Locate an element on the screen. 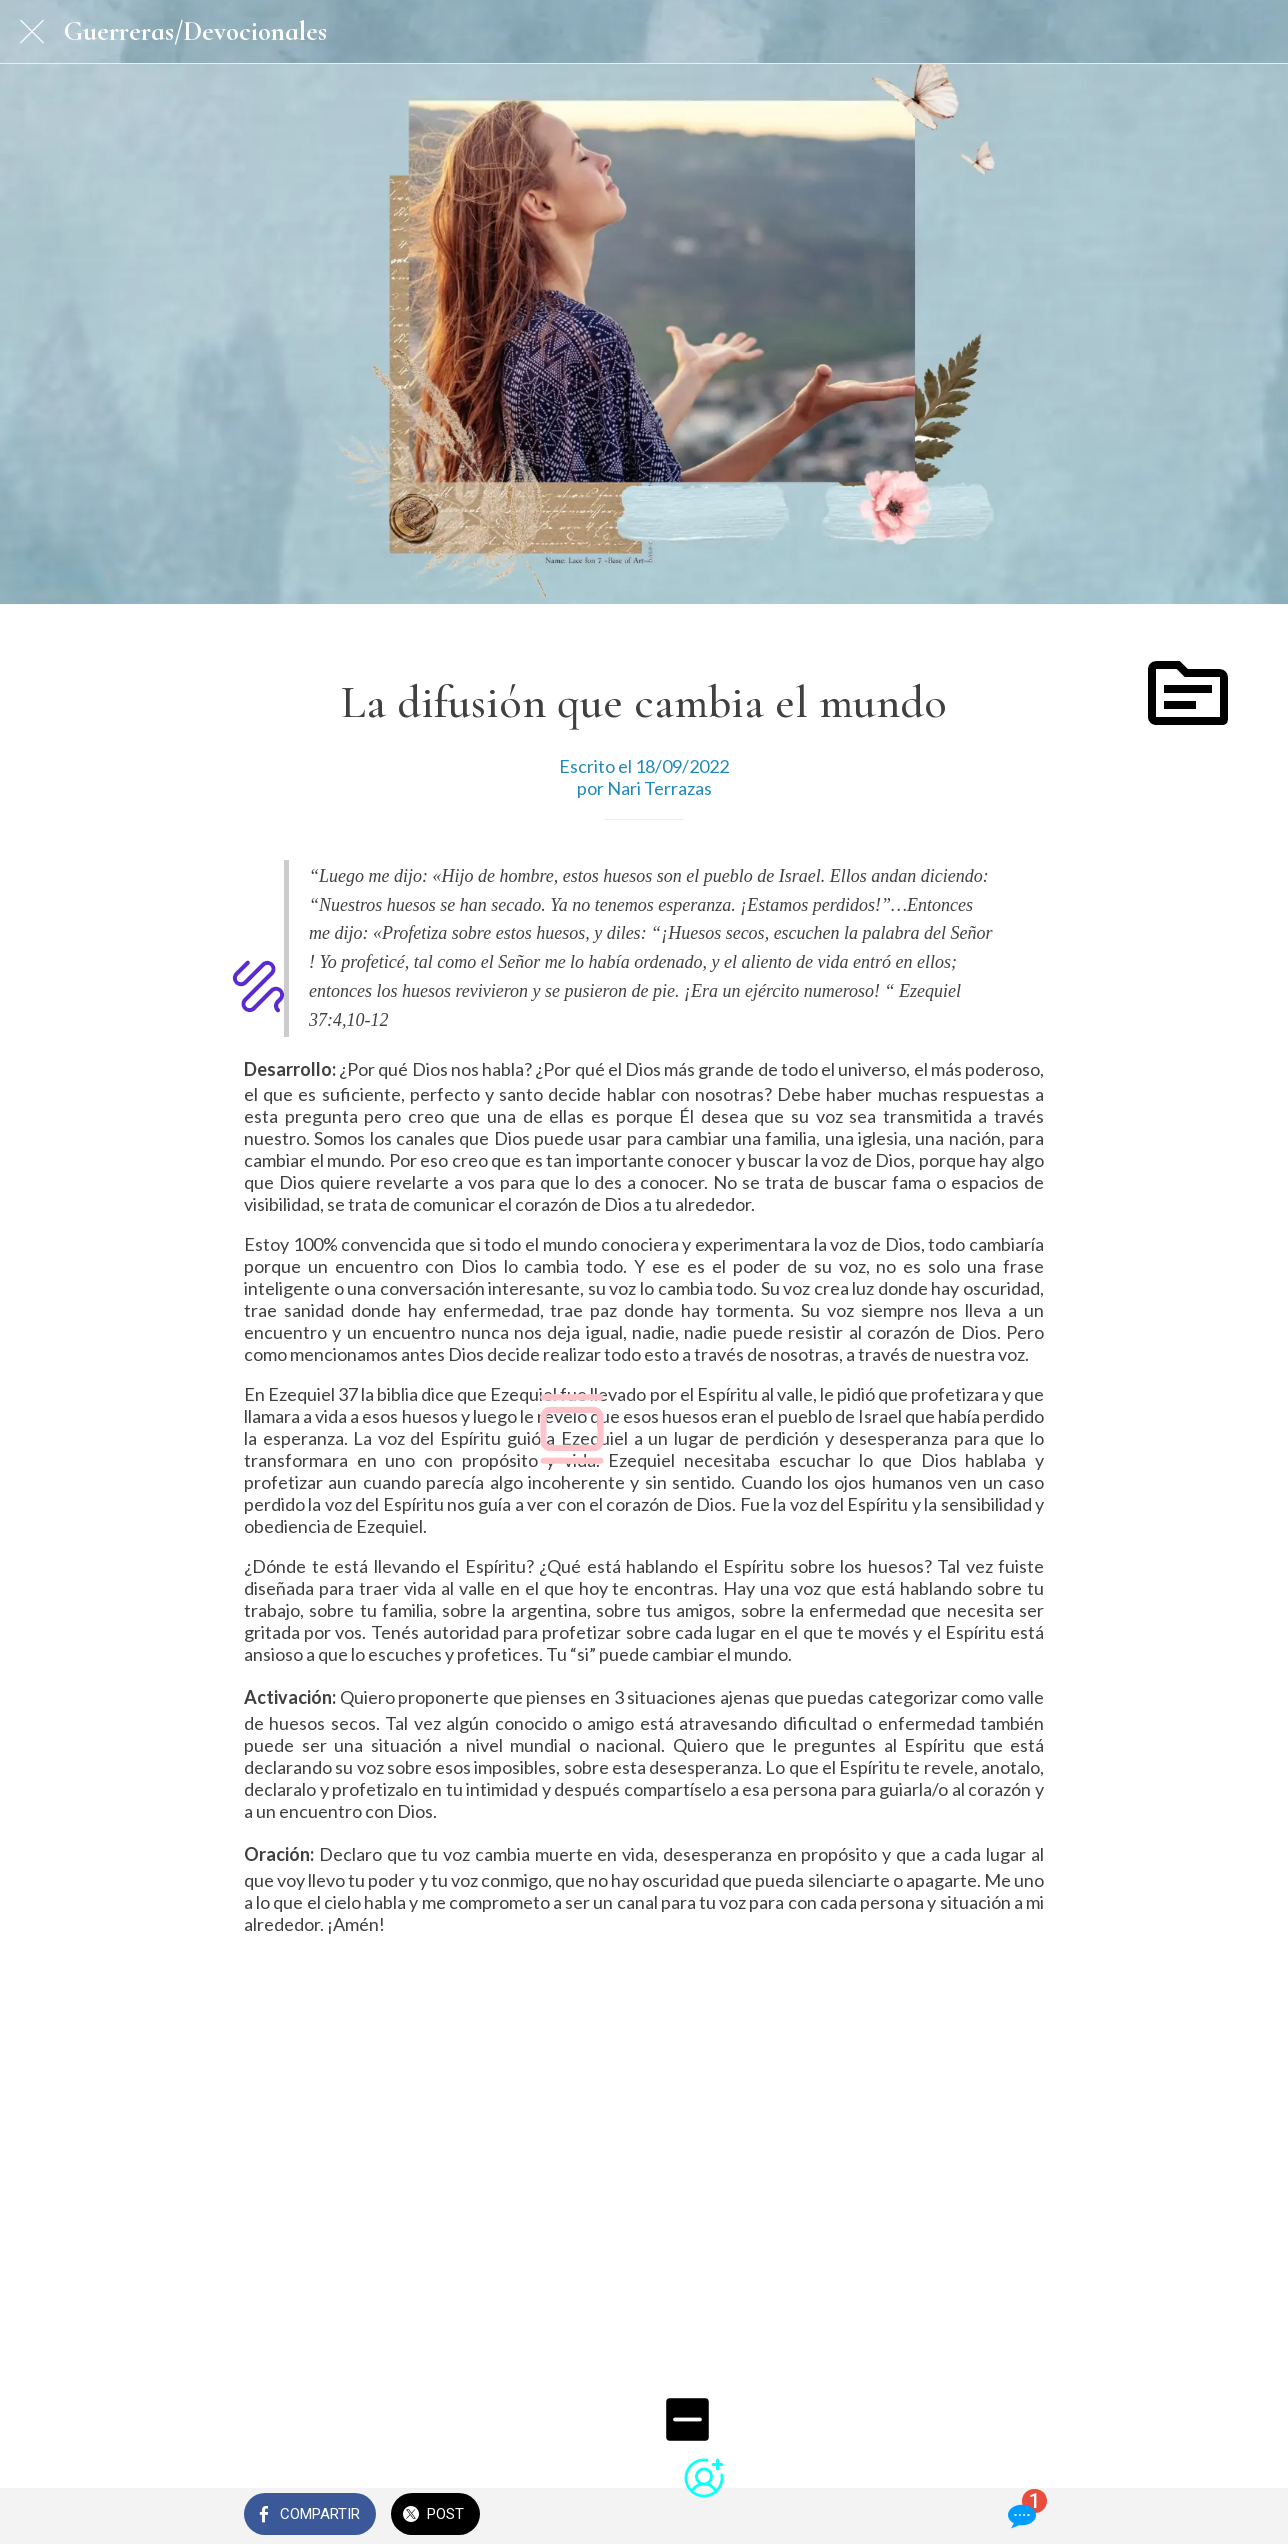  decrease quantity or value is located at coordinates (687, 2419).